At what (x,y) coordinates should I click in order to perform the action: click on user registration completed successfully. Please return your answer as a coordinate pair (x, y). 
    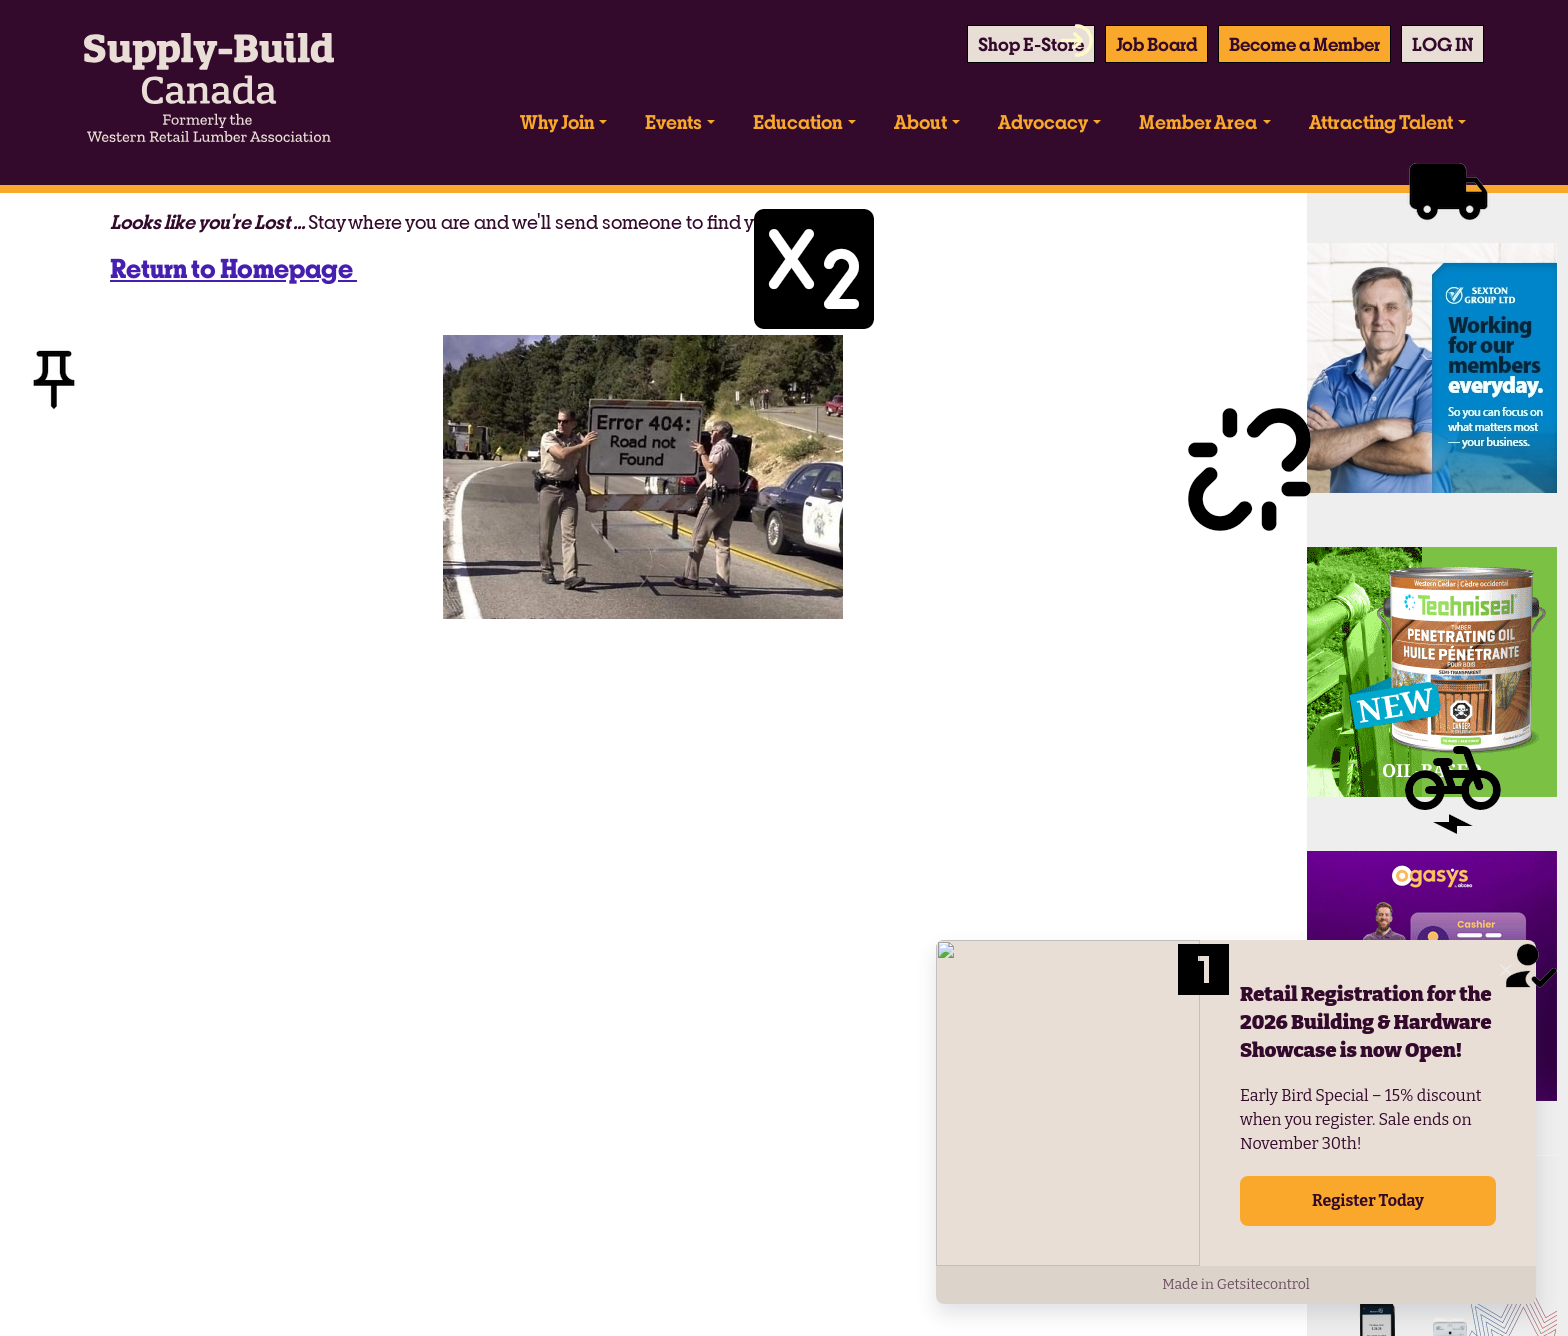
    Looking at the image, I should click on (1530, 965).